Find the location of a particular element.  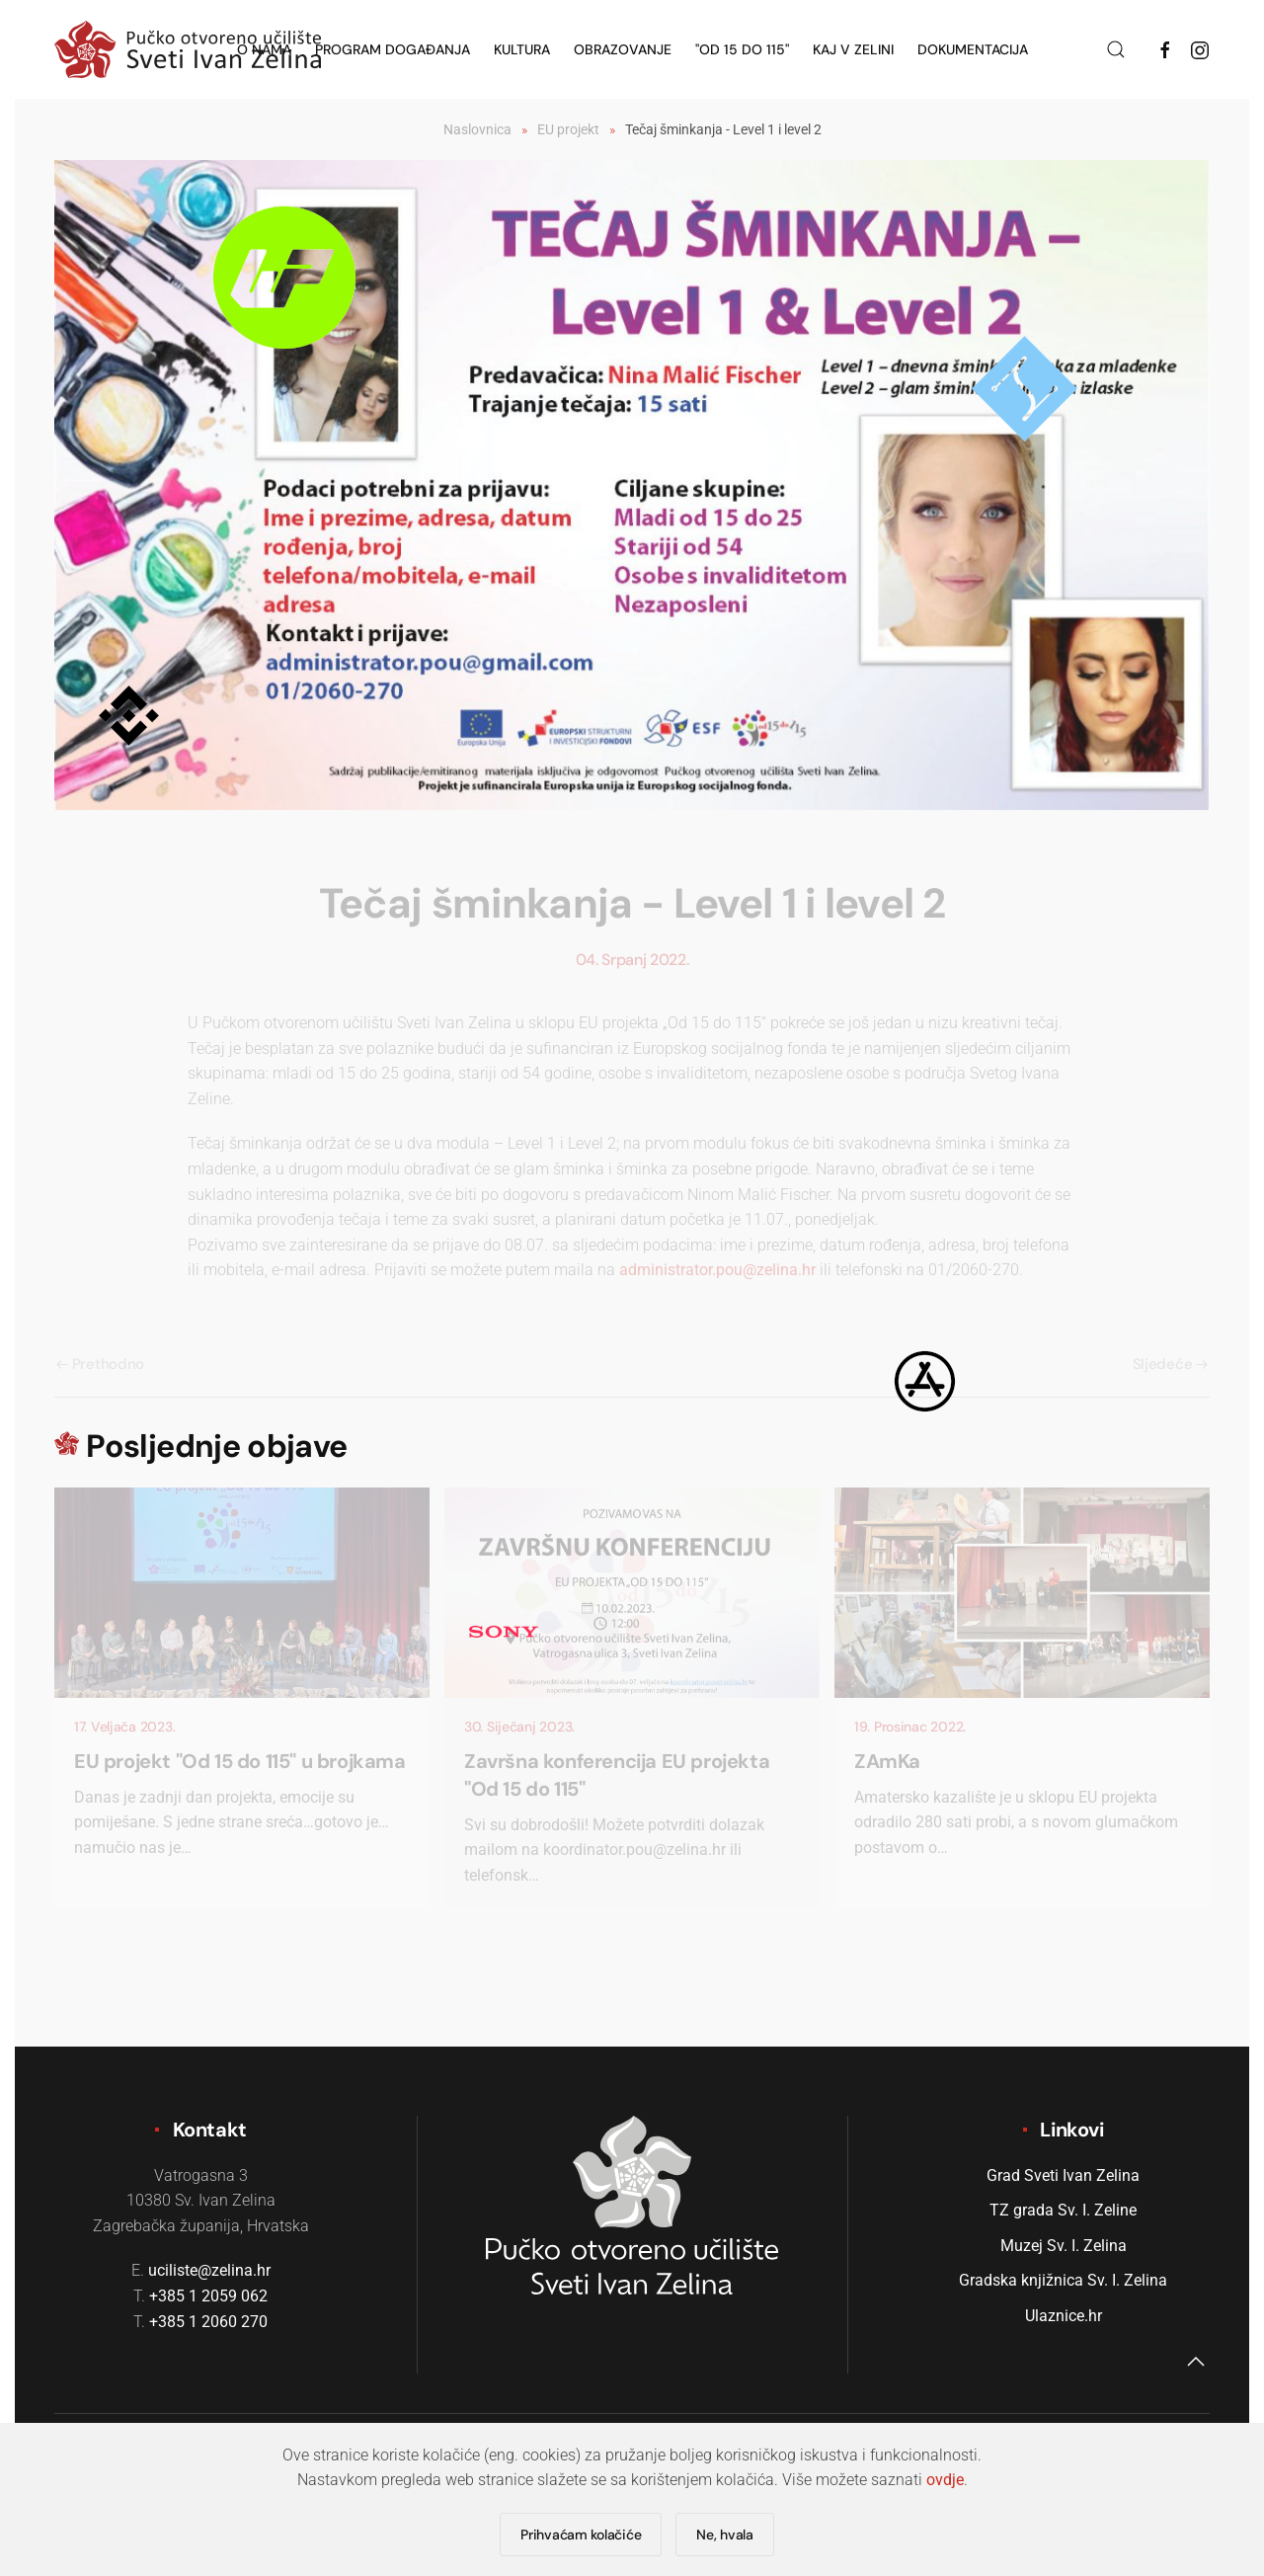

open the Binance cryptocurrency exchange app is located at coordinates (128, 715).